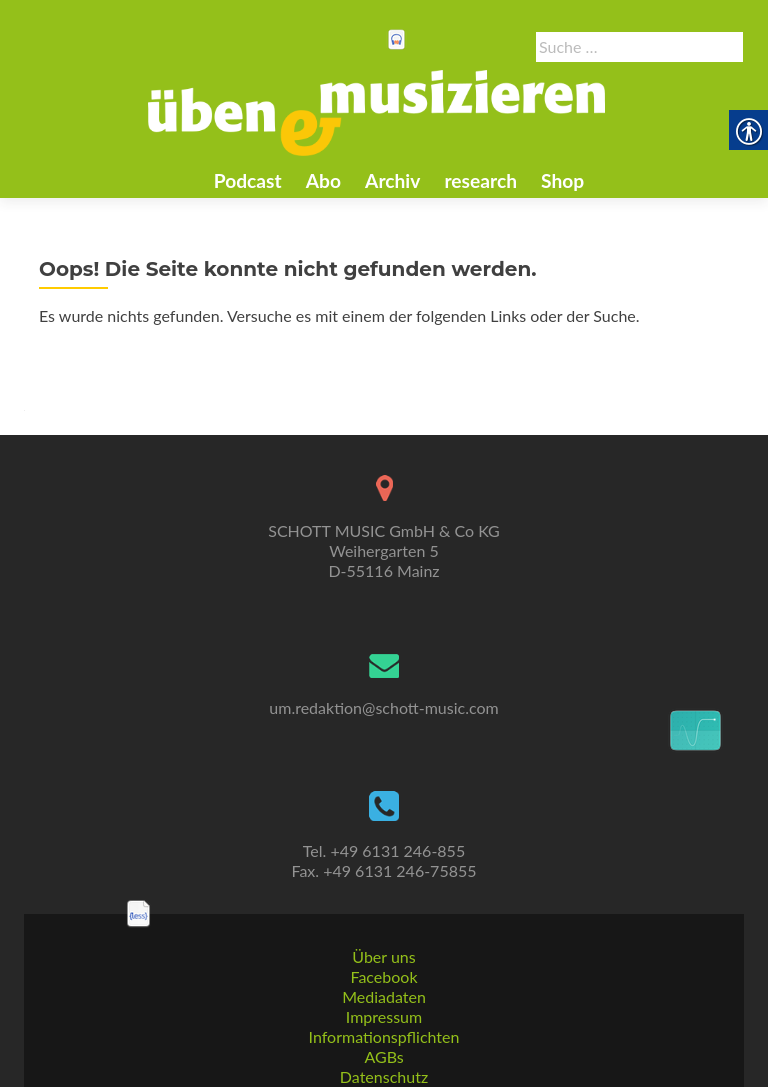 This screenshot has height=1087, width=768. What do you see at coordinates (138, 913) in the screenshot?
I see `a LESS stylesheet file` at bounding box center [138, 913].